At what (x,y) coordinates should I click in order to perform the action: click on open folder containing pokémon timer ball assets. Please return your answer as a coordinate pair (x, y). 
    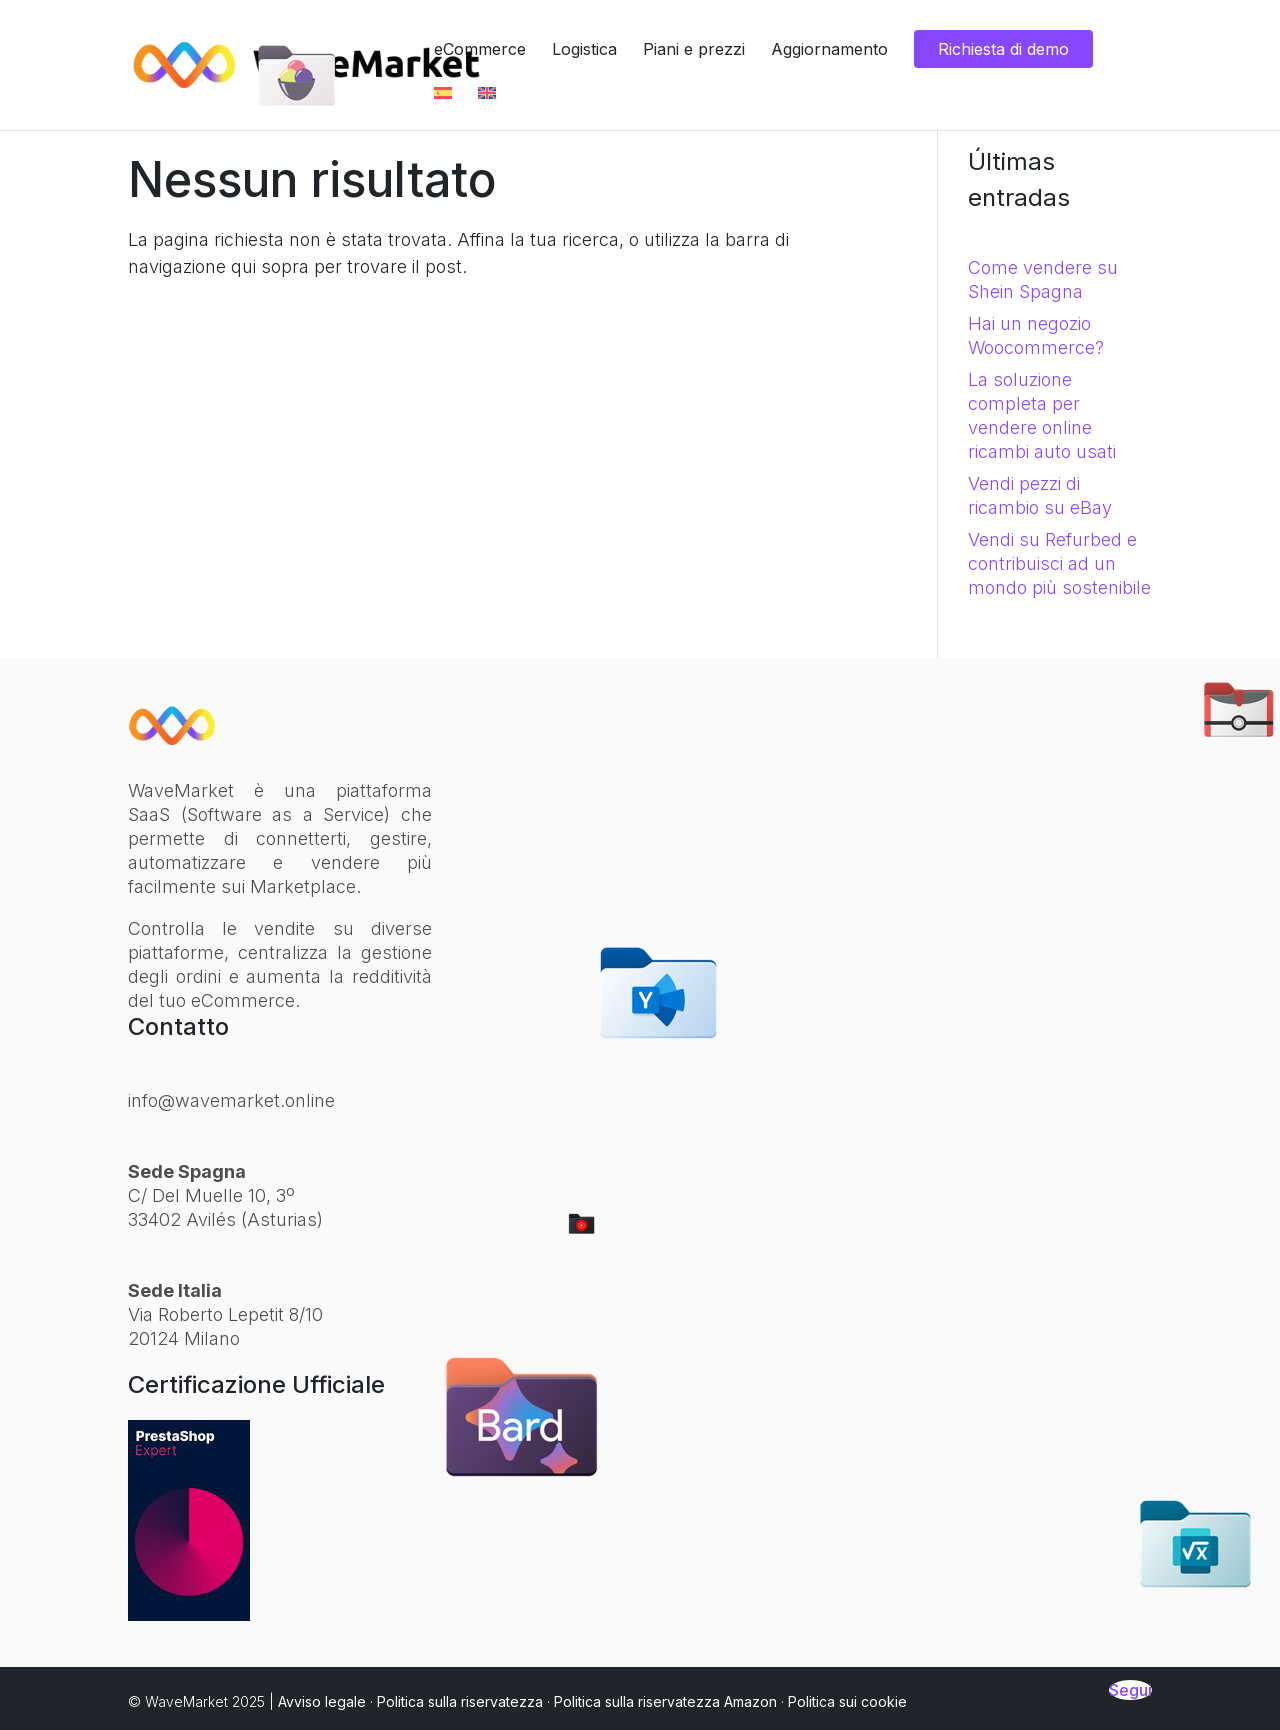
    Looking at the image, I should click on (1238, 711).